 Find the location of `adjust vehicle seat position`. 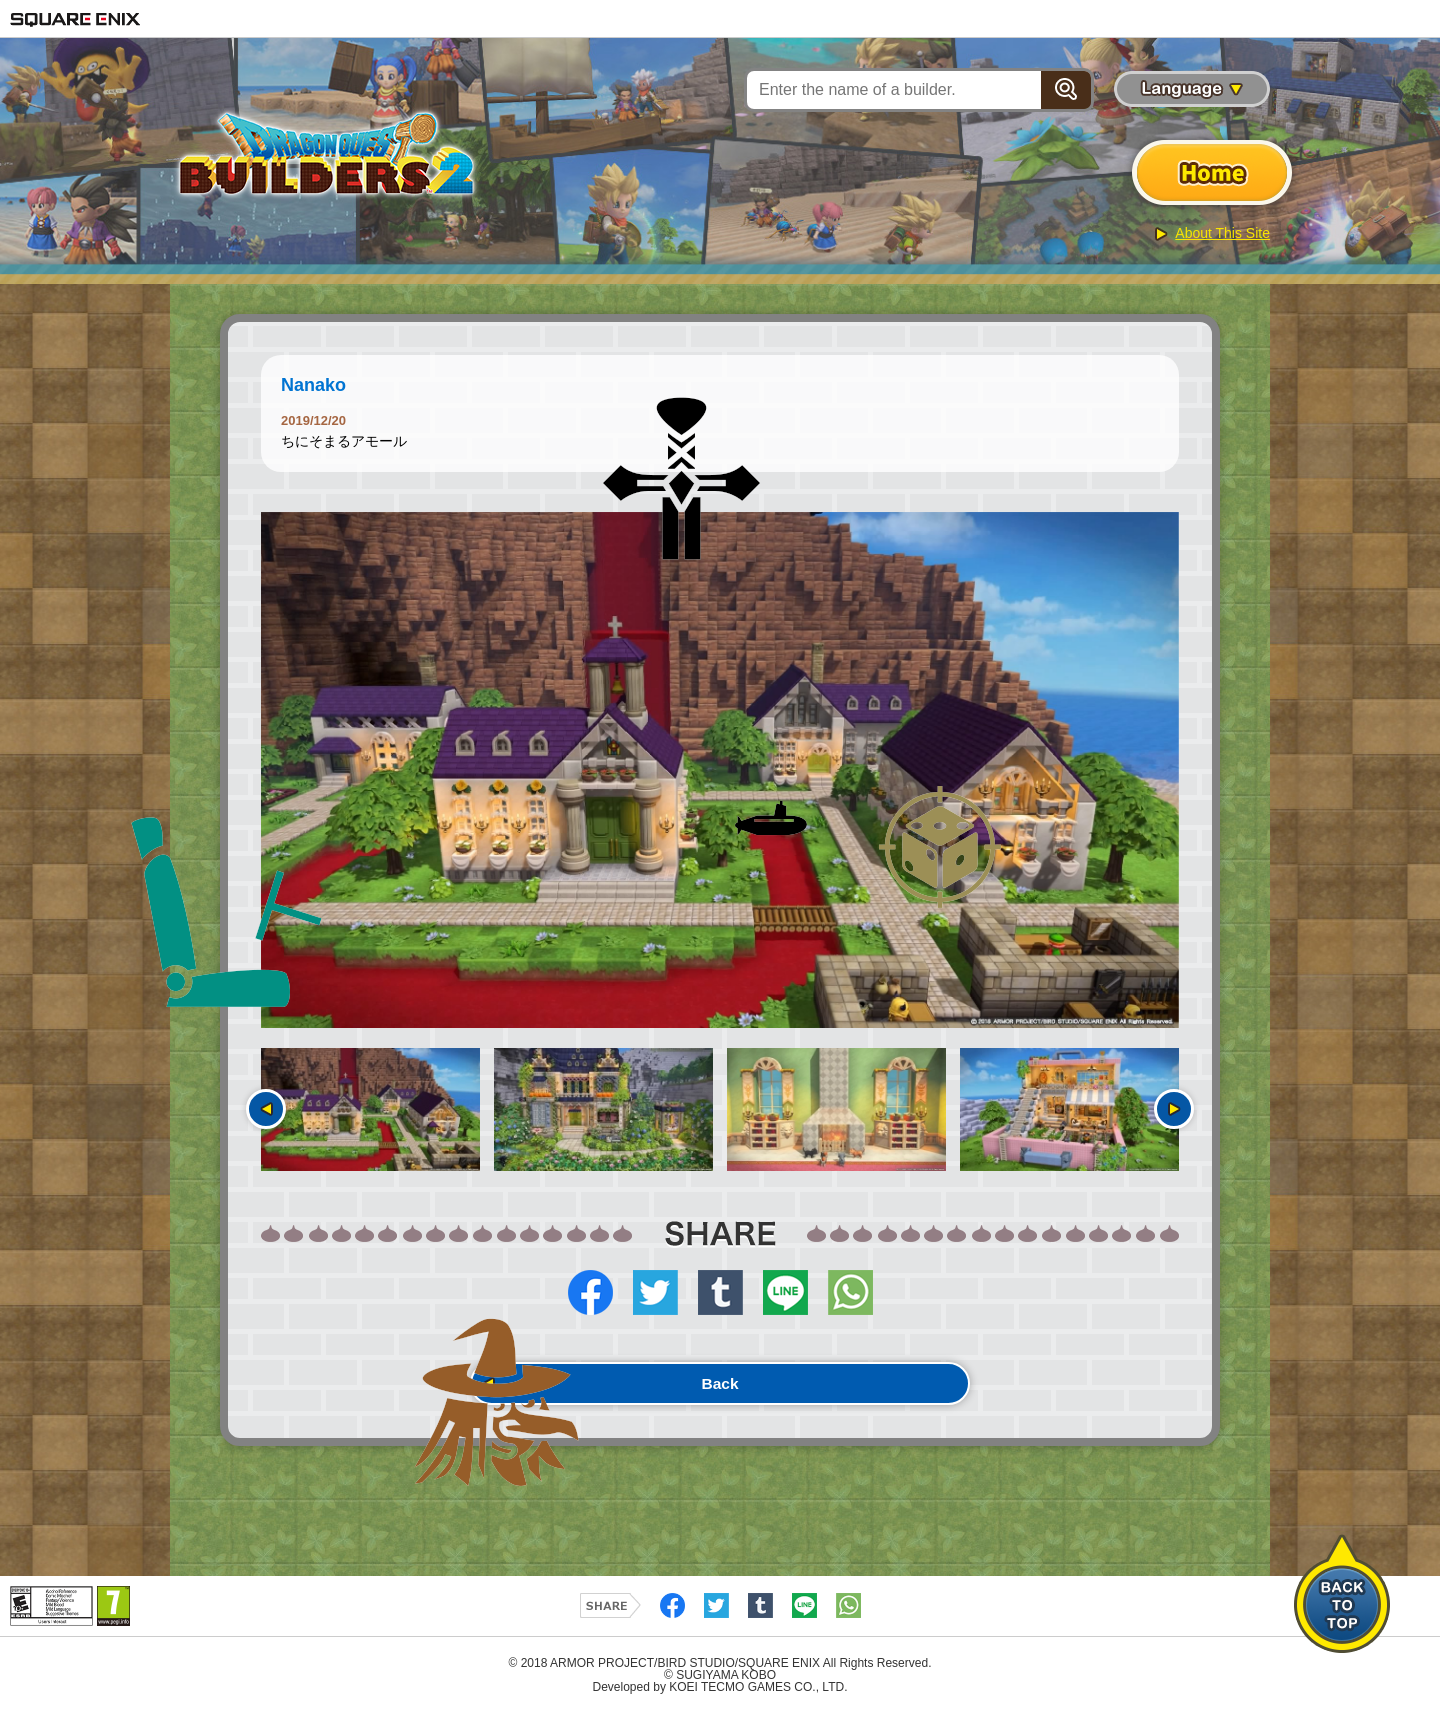

adjust vehicle seat position is located at coordinates (225, 913).